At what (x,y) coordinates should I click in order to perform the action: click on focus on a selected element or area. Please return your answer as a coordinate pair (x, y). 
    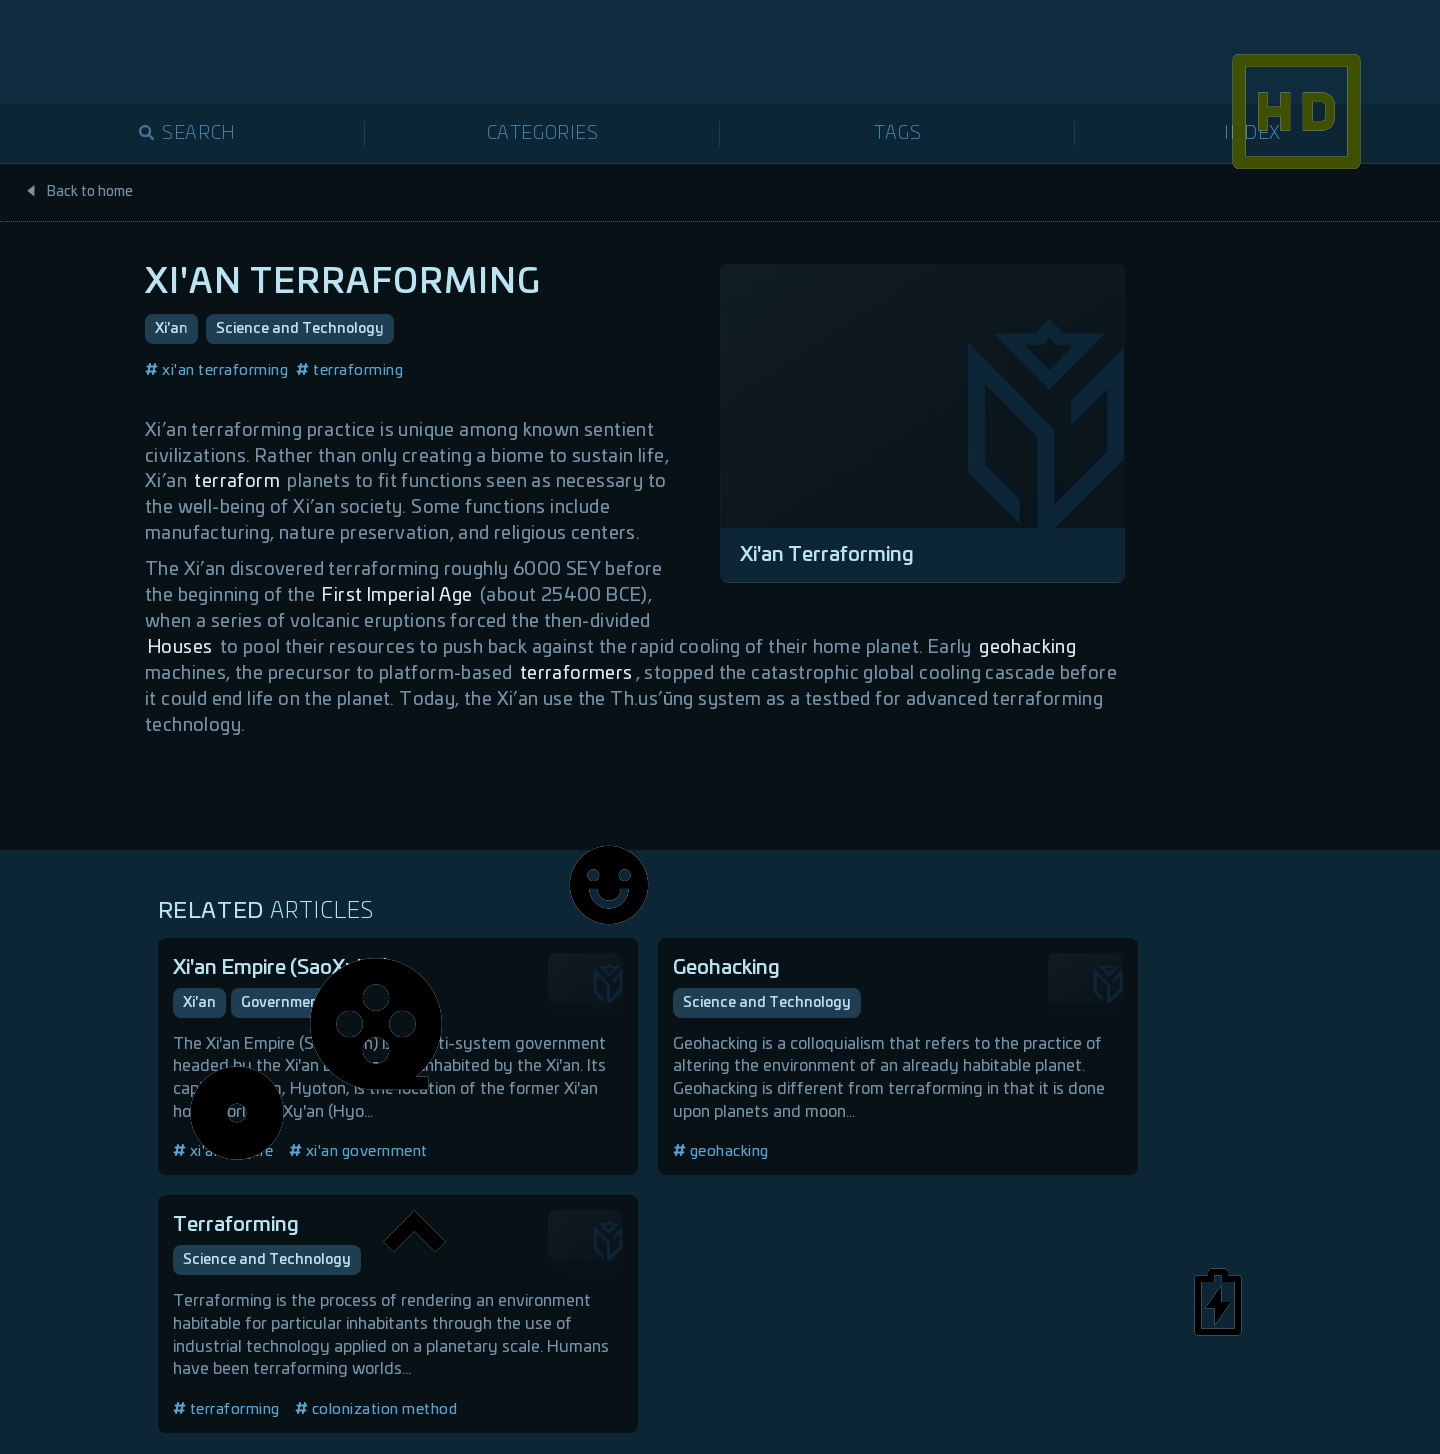
    Looking at the image, I should click on (237, 1113).